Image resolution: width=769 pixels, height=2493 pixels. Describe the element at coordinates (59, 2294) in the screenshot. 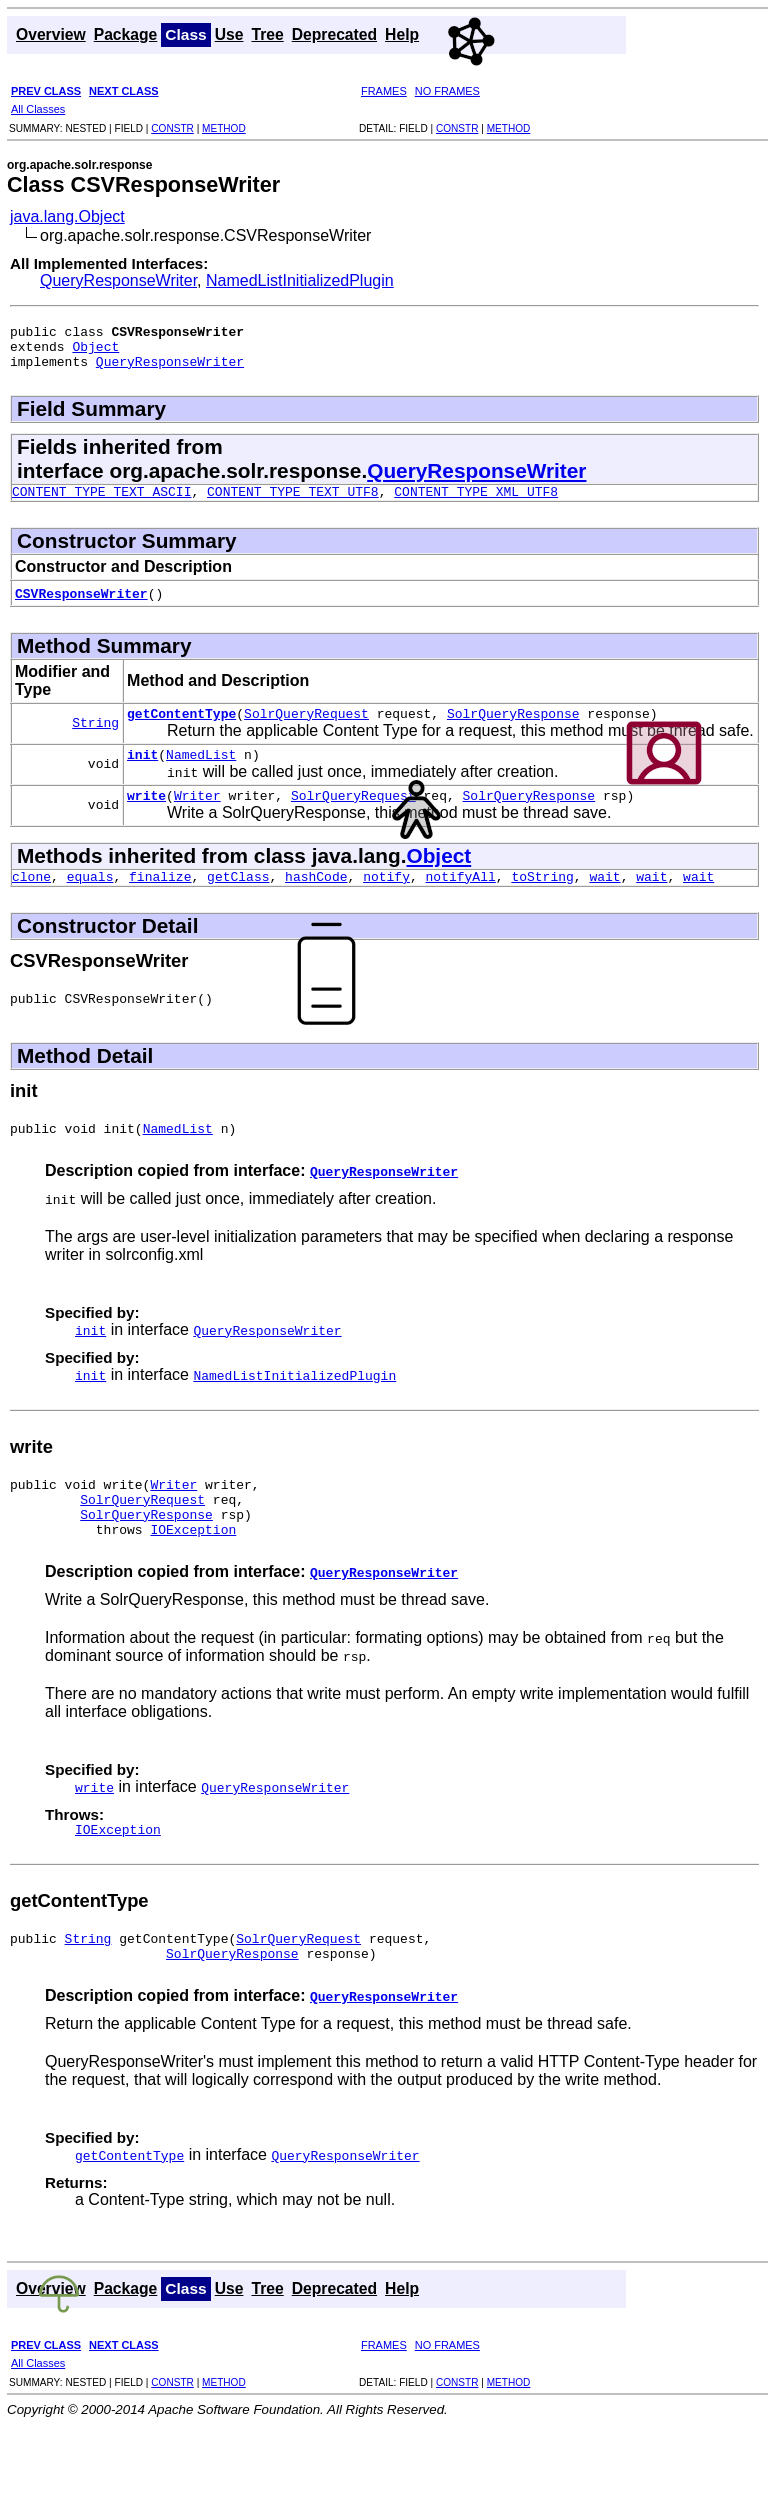

I see `access weather protection or rain information` at that location.